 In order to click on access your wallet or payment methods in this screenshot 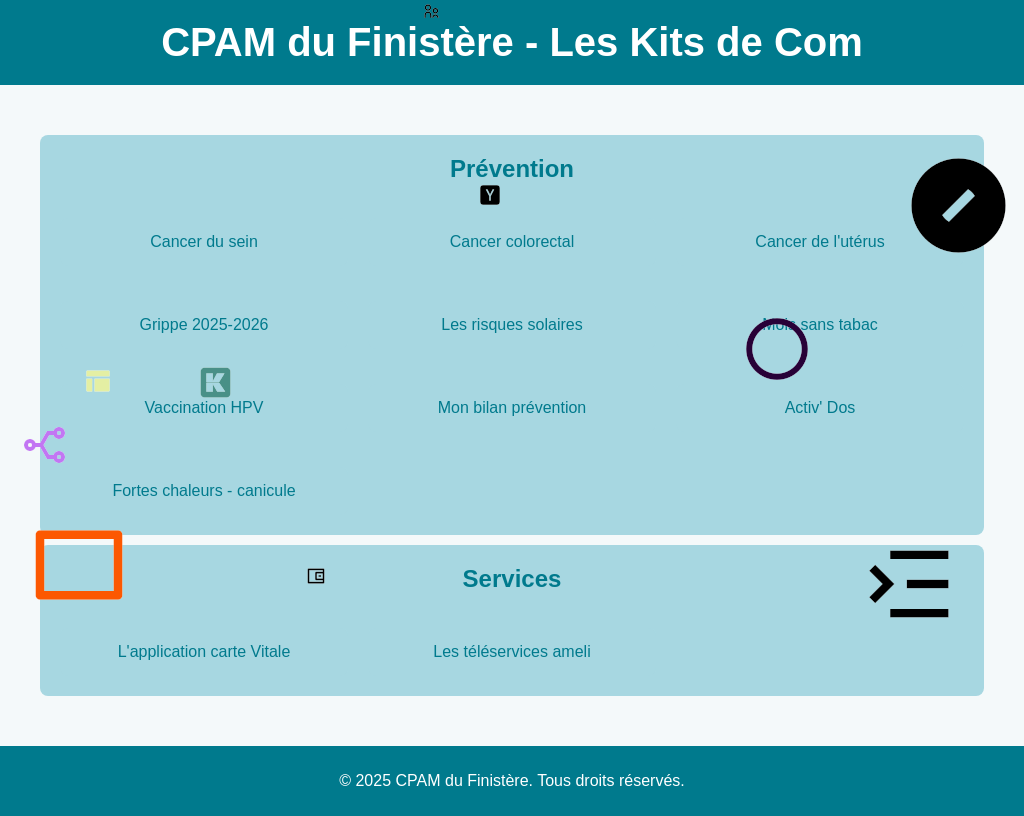, I will do `click(316, 576)`.